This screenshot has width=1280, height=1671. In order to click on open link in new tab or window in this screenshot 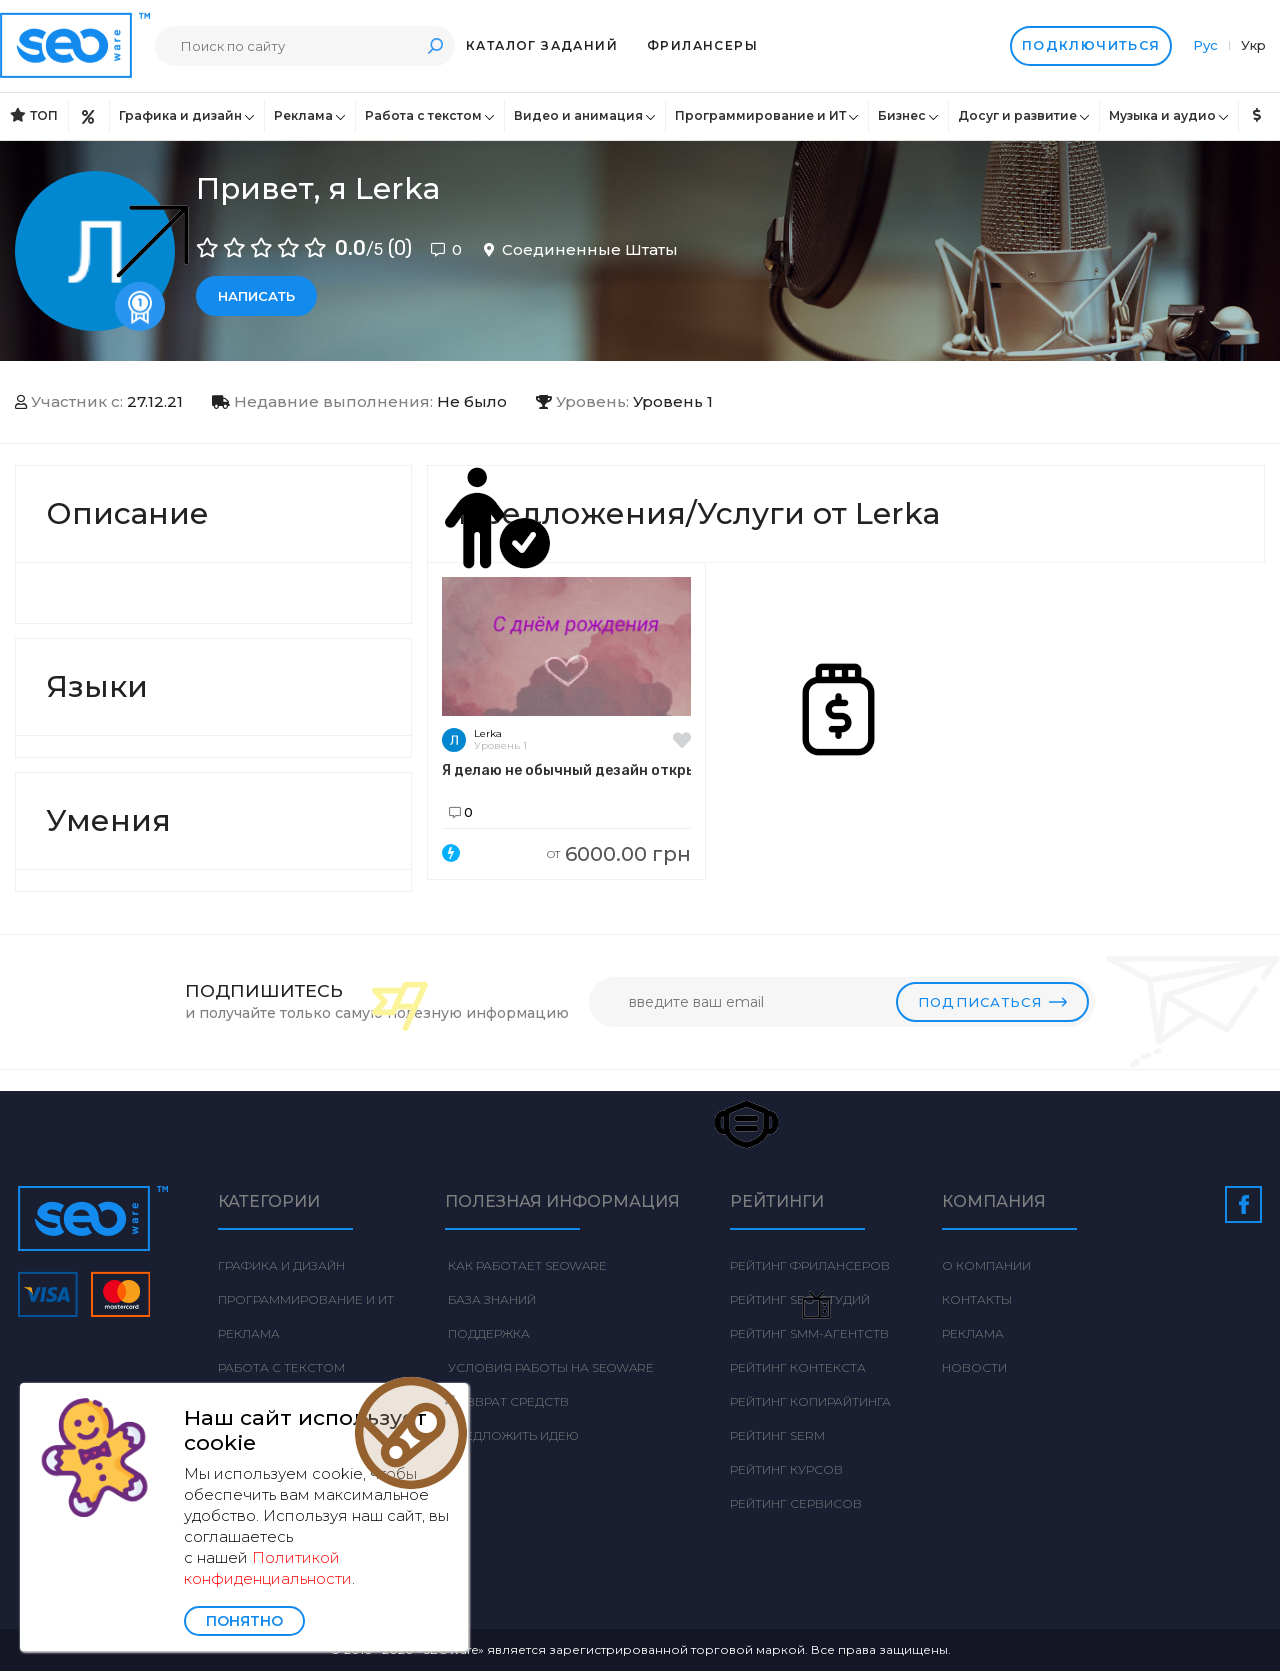, I will do `click(152, 241)`.